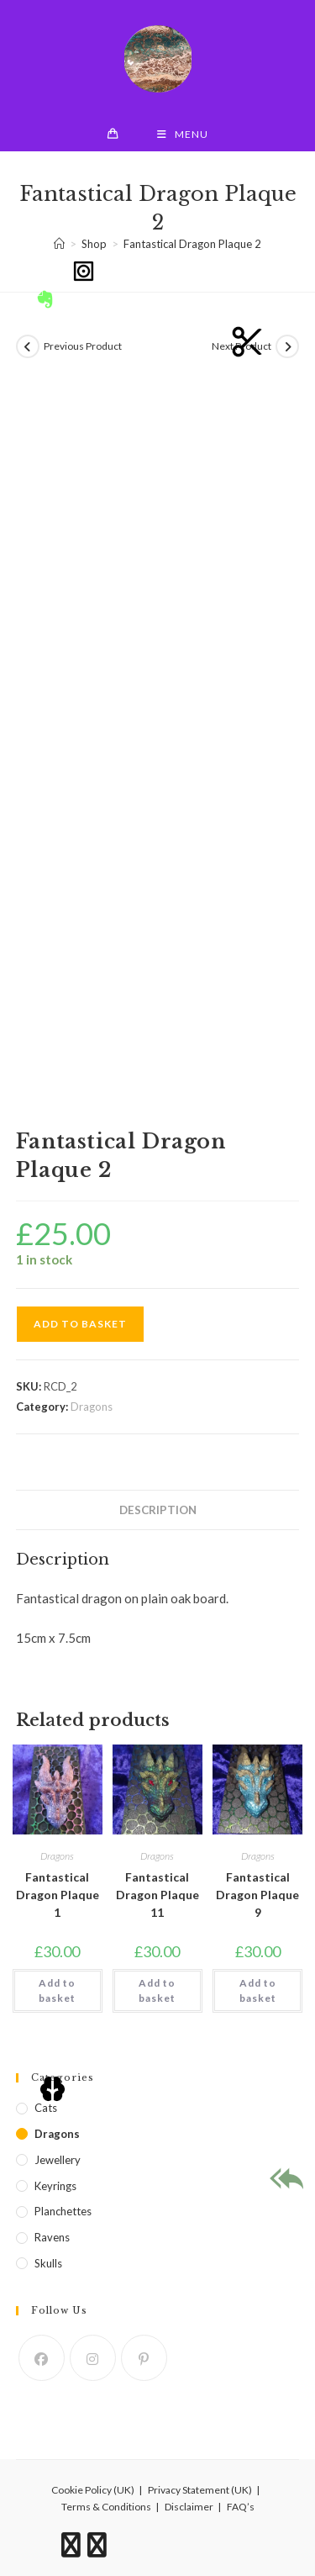  I want to click on reply to all recipients, so click(286, 2178).